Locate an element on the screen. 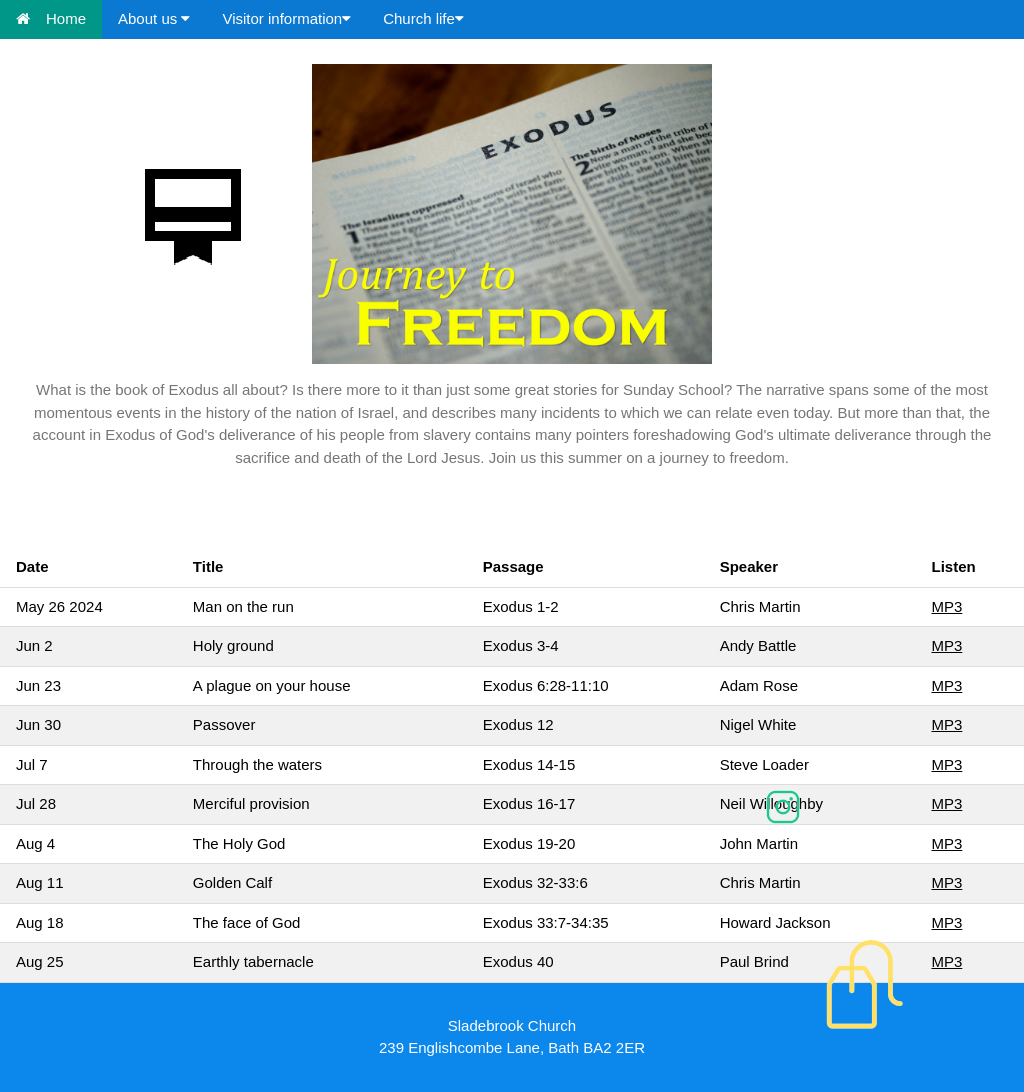  browse tea or hot beverage options is located at coordinates (861, 987).